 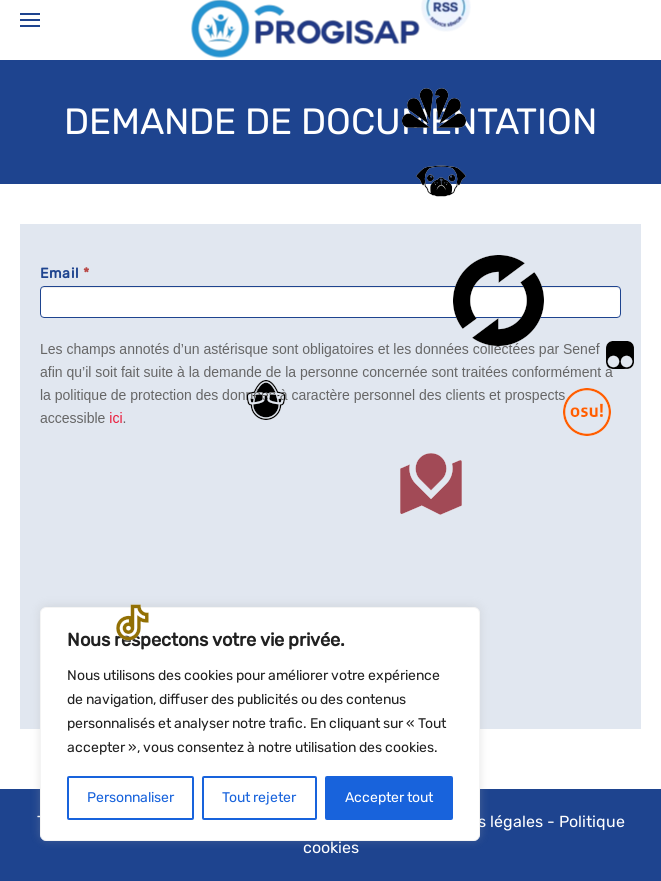 I want to click on NBC network branding or logo, so click(x=434, y=108).